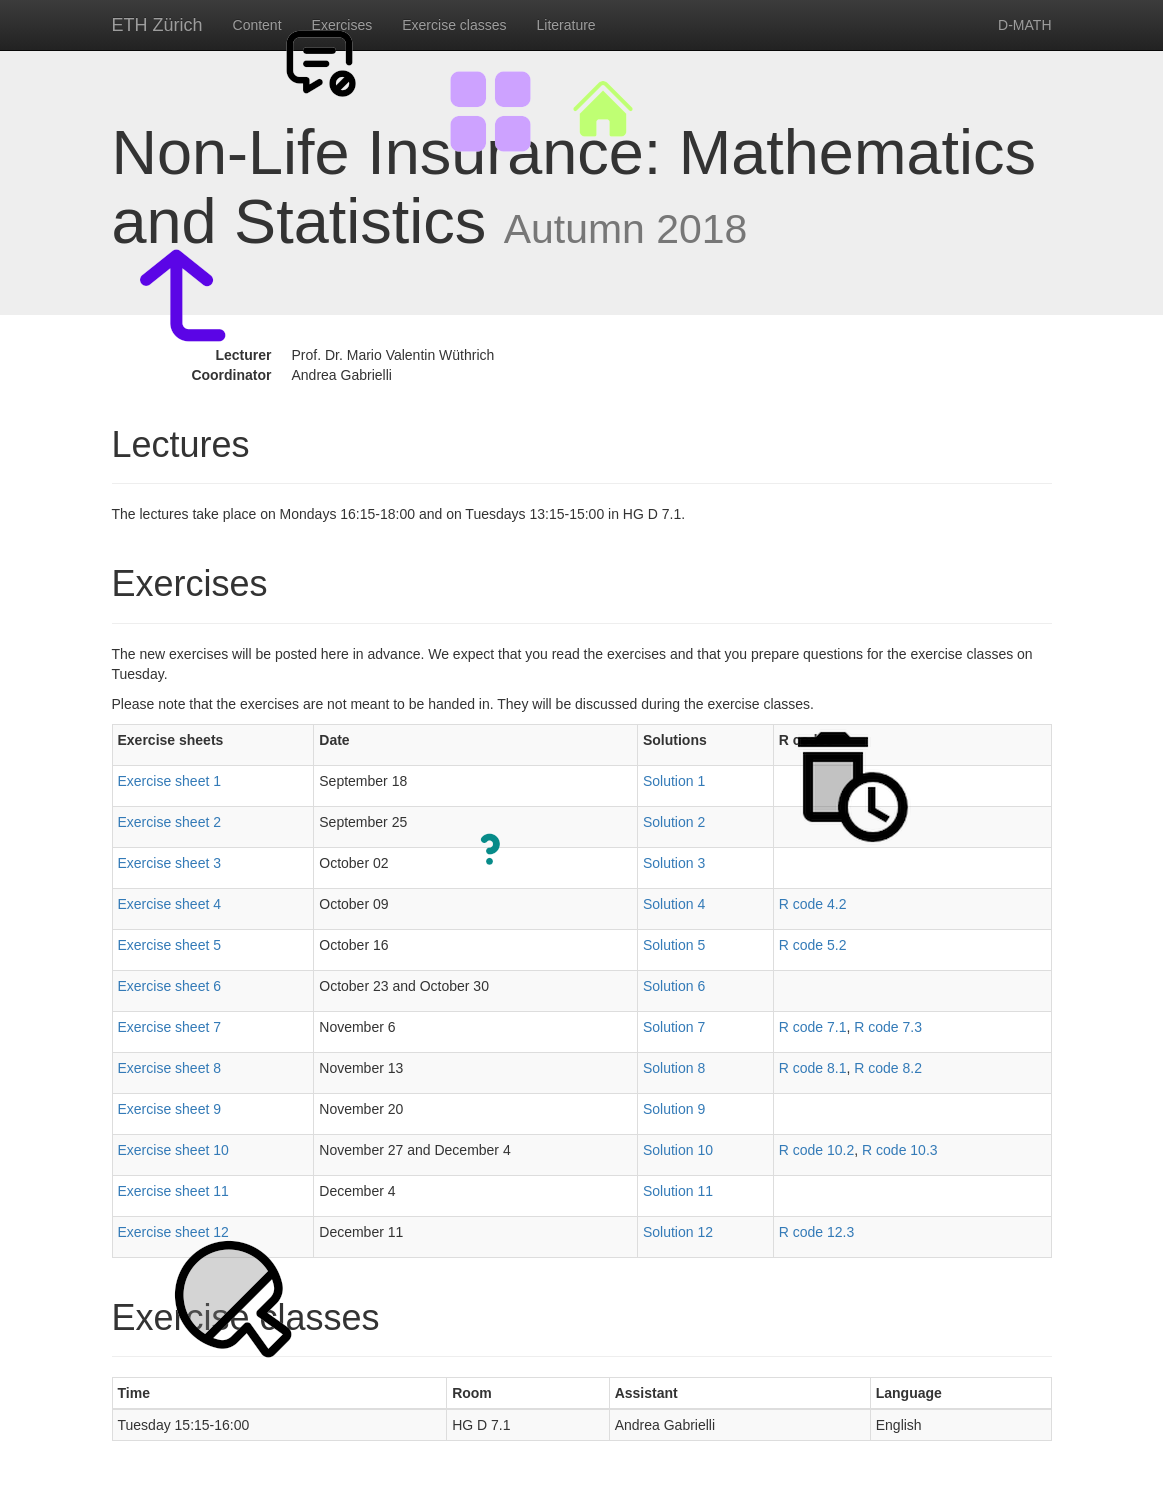  I want to click on enable auto-delete for temporary files, so click(853, 787).